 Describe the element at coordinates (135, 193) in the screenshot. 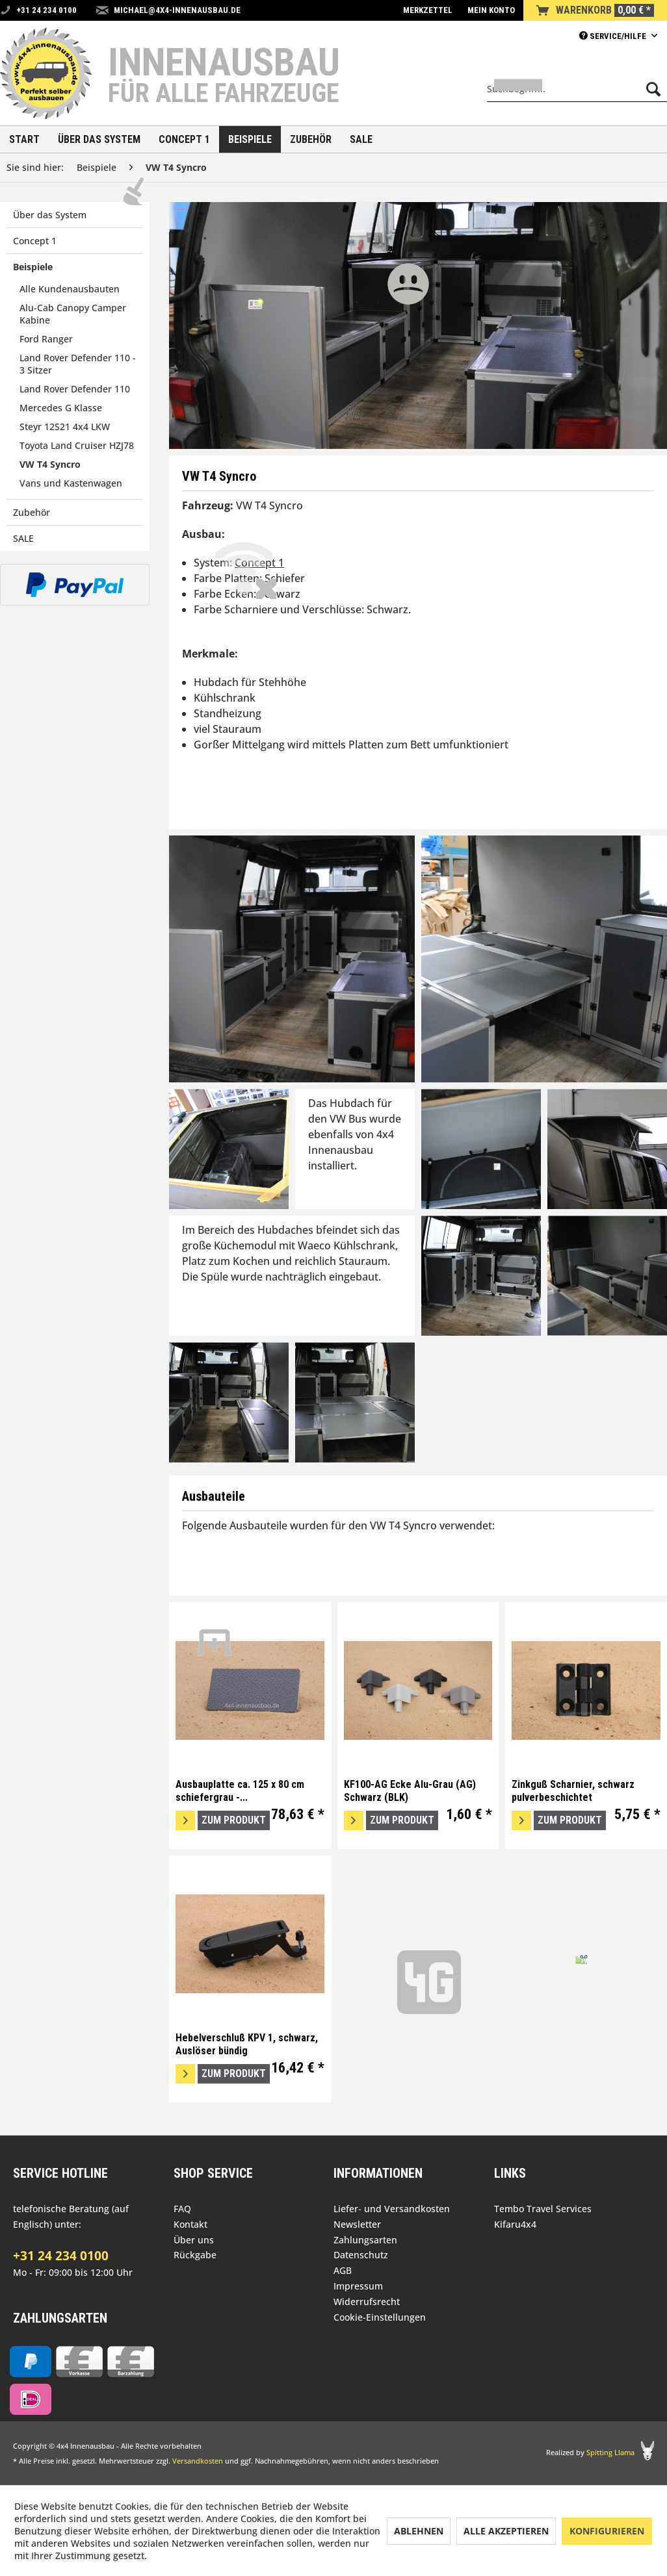

I see `clear all items or entries` at that location.